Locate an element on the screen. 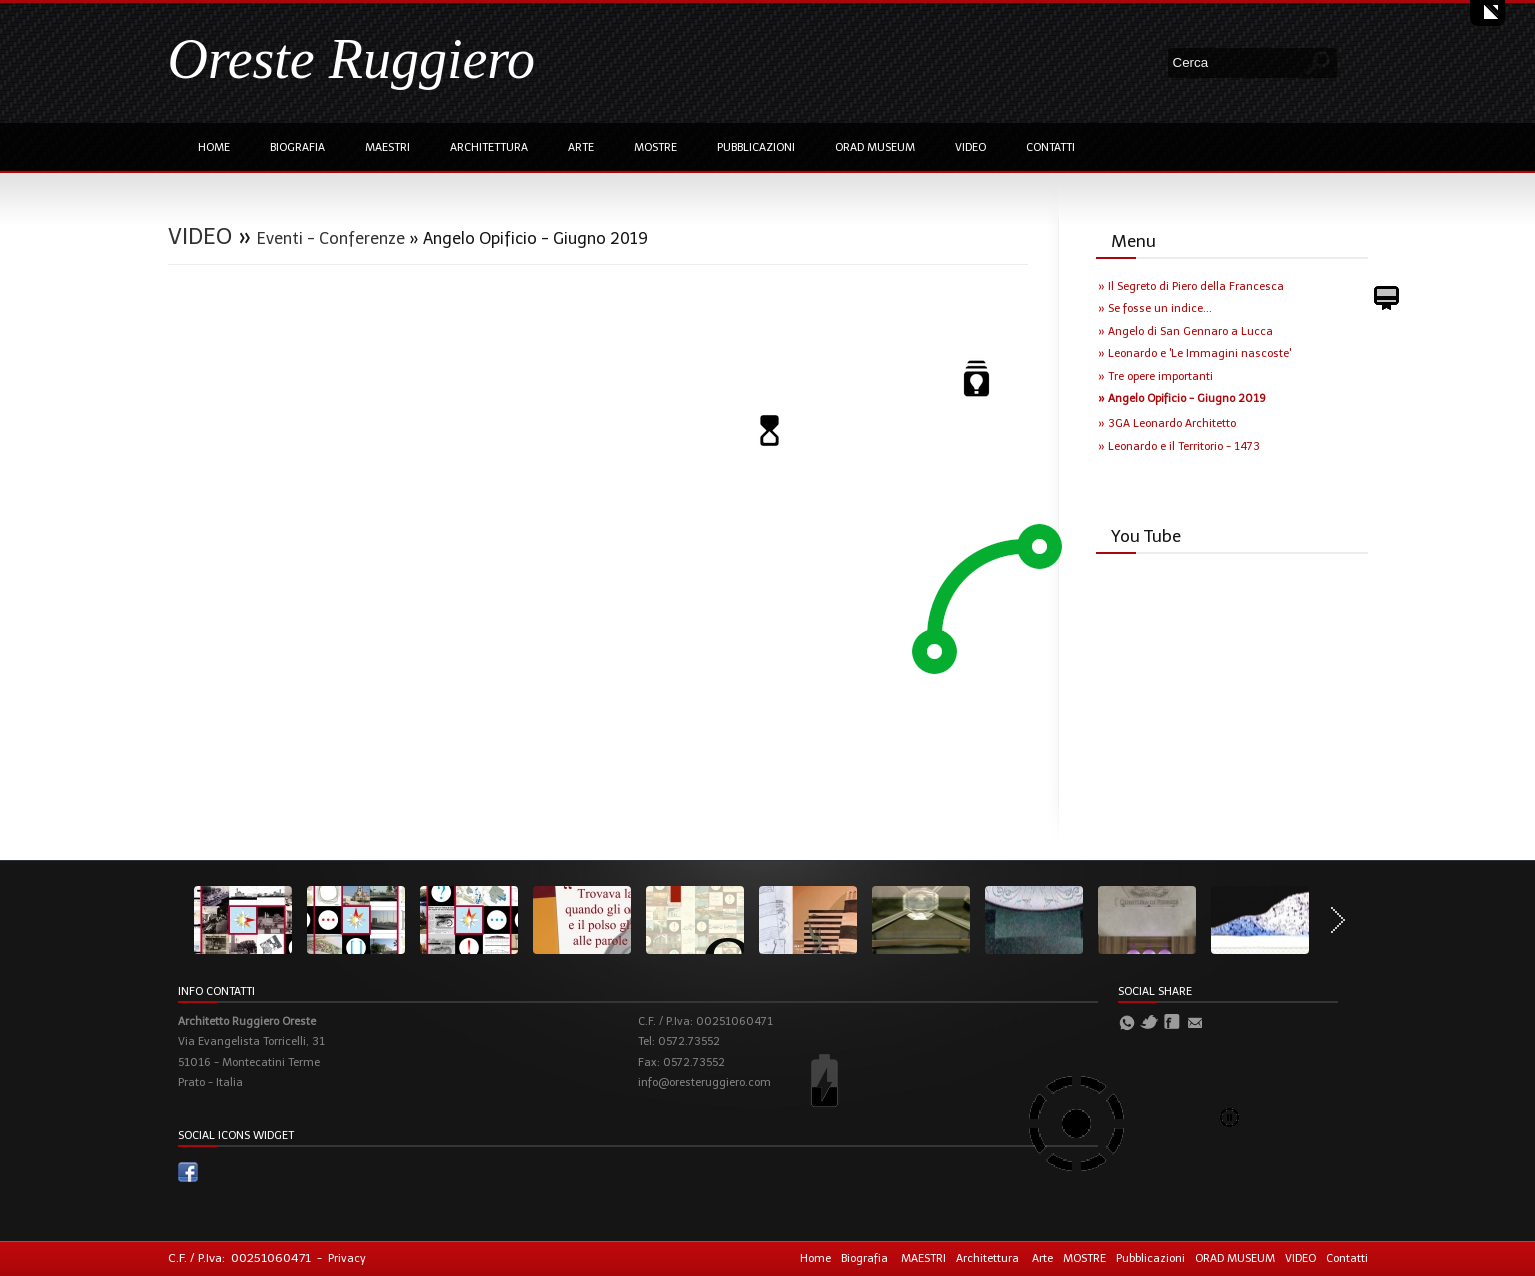 This screenshot has width=1535, height=1276. indicates loading or processing in progress is located at coordinates (769, 430).